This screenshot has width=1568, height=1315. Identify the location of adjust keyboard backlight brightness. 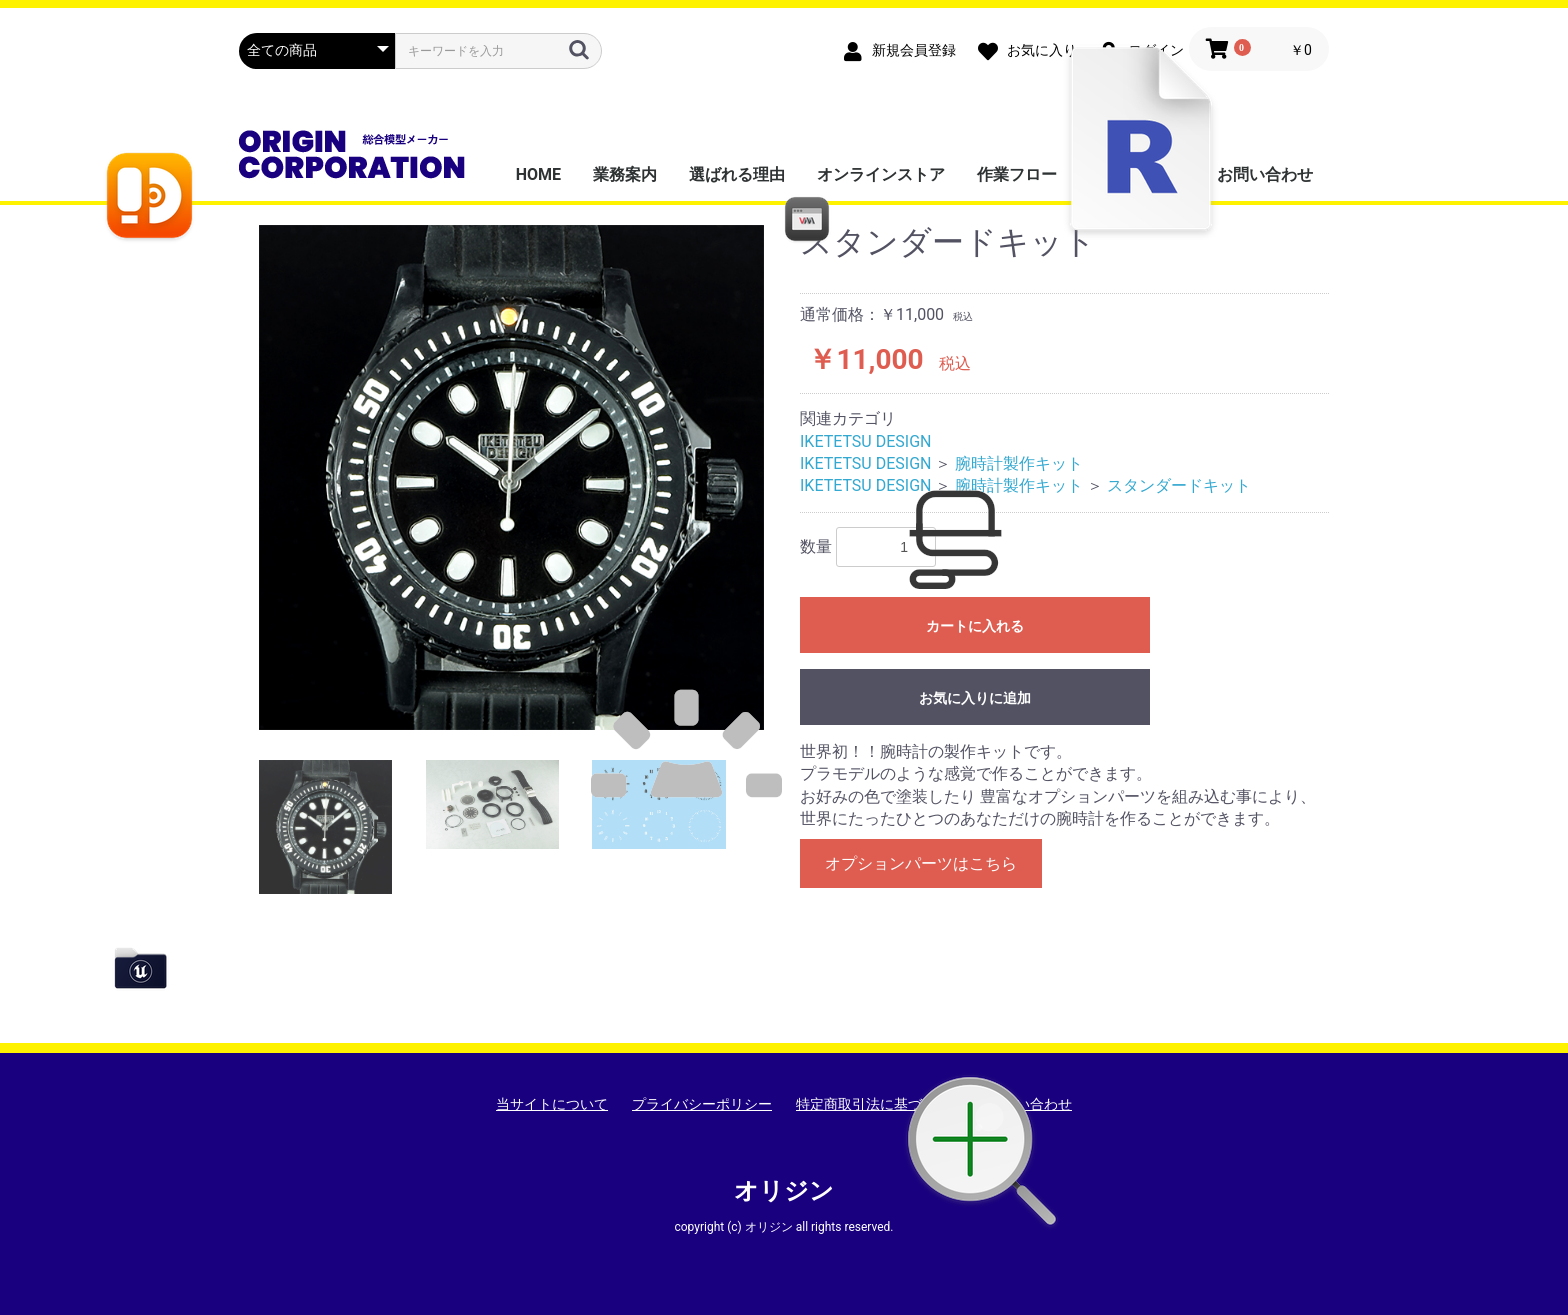
(686, 749).